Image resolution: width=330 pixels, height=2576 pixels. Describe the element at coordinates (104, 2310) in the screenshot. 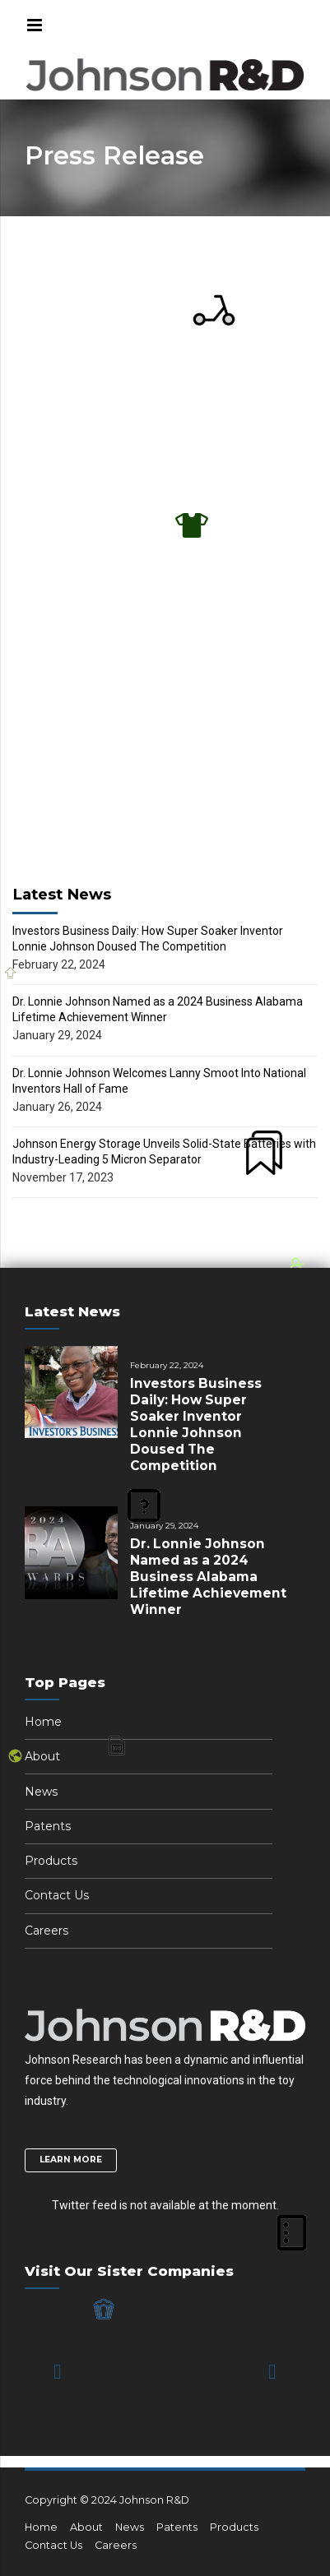

I see `access movies or entertainment section` at that location.